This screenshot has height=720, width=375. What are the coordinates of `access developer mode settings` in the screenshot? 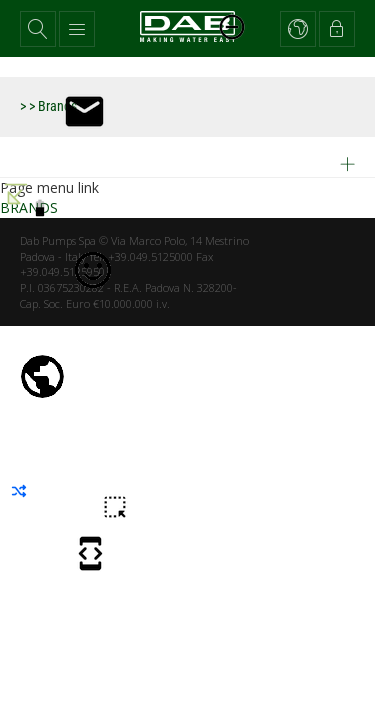 It's located at (90, 553).